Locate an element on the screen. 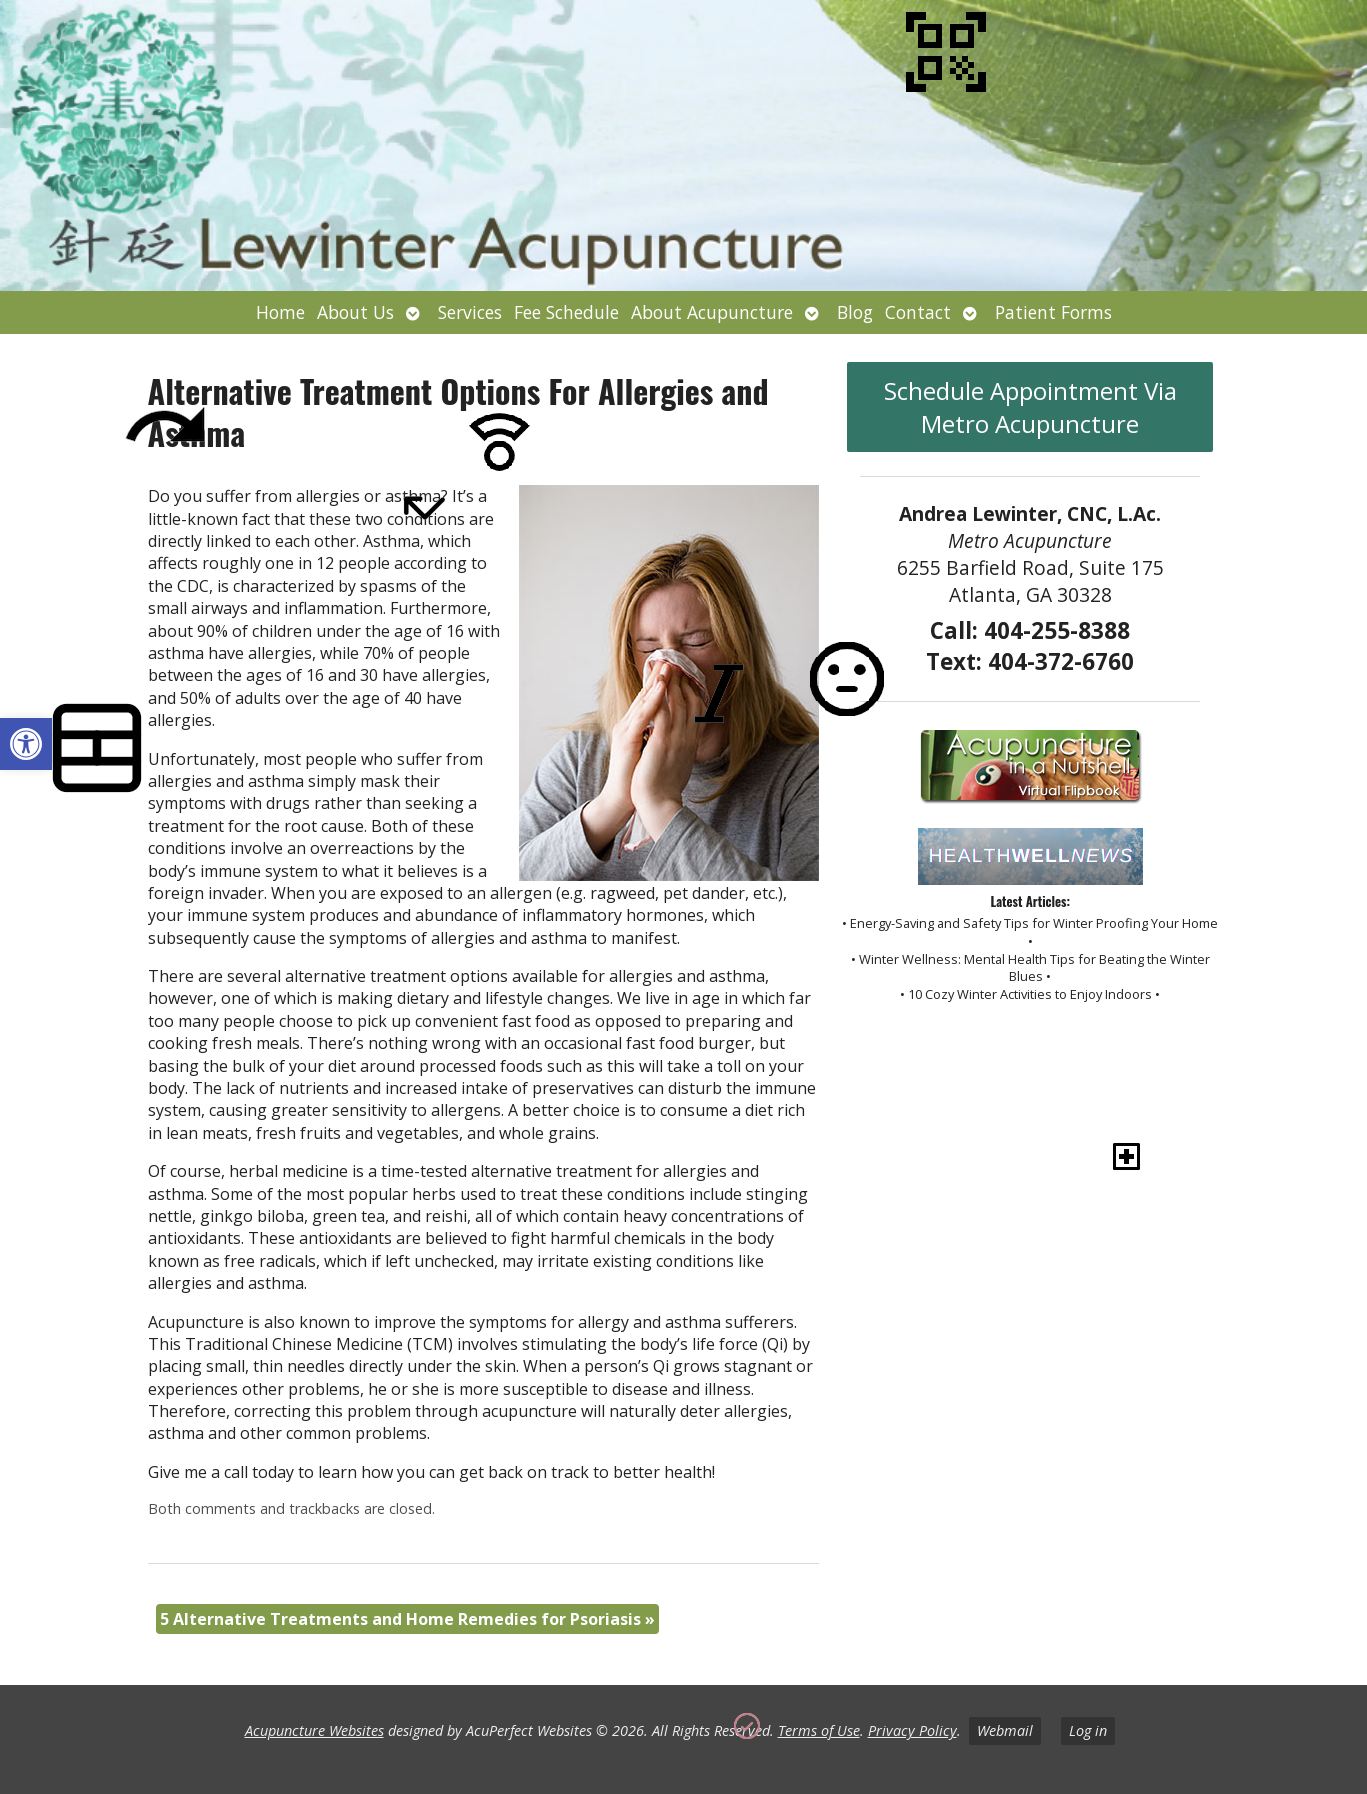 The width and height of the screenshot is (1367, 1794). apply italic formatting to selected text is located at coordinates (720, 693).